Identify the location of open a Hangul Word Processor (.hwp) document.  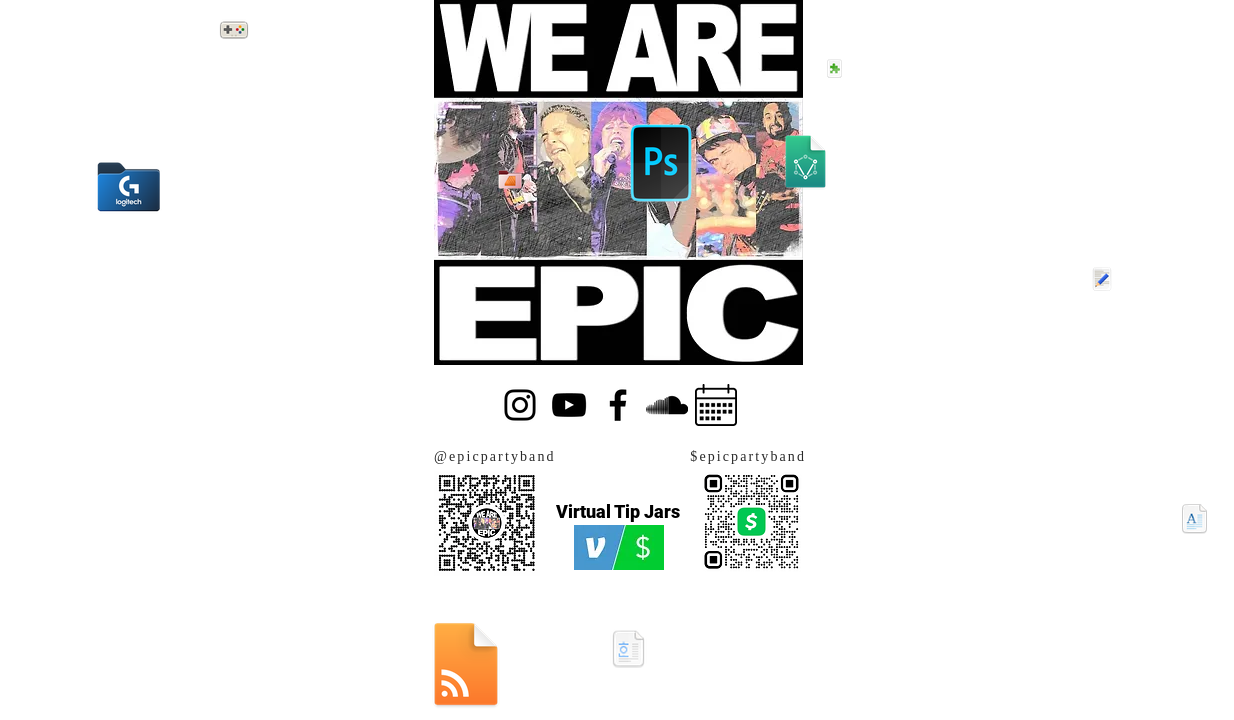
(628, 648).